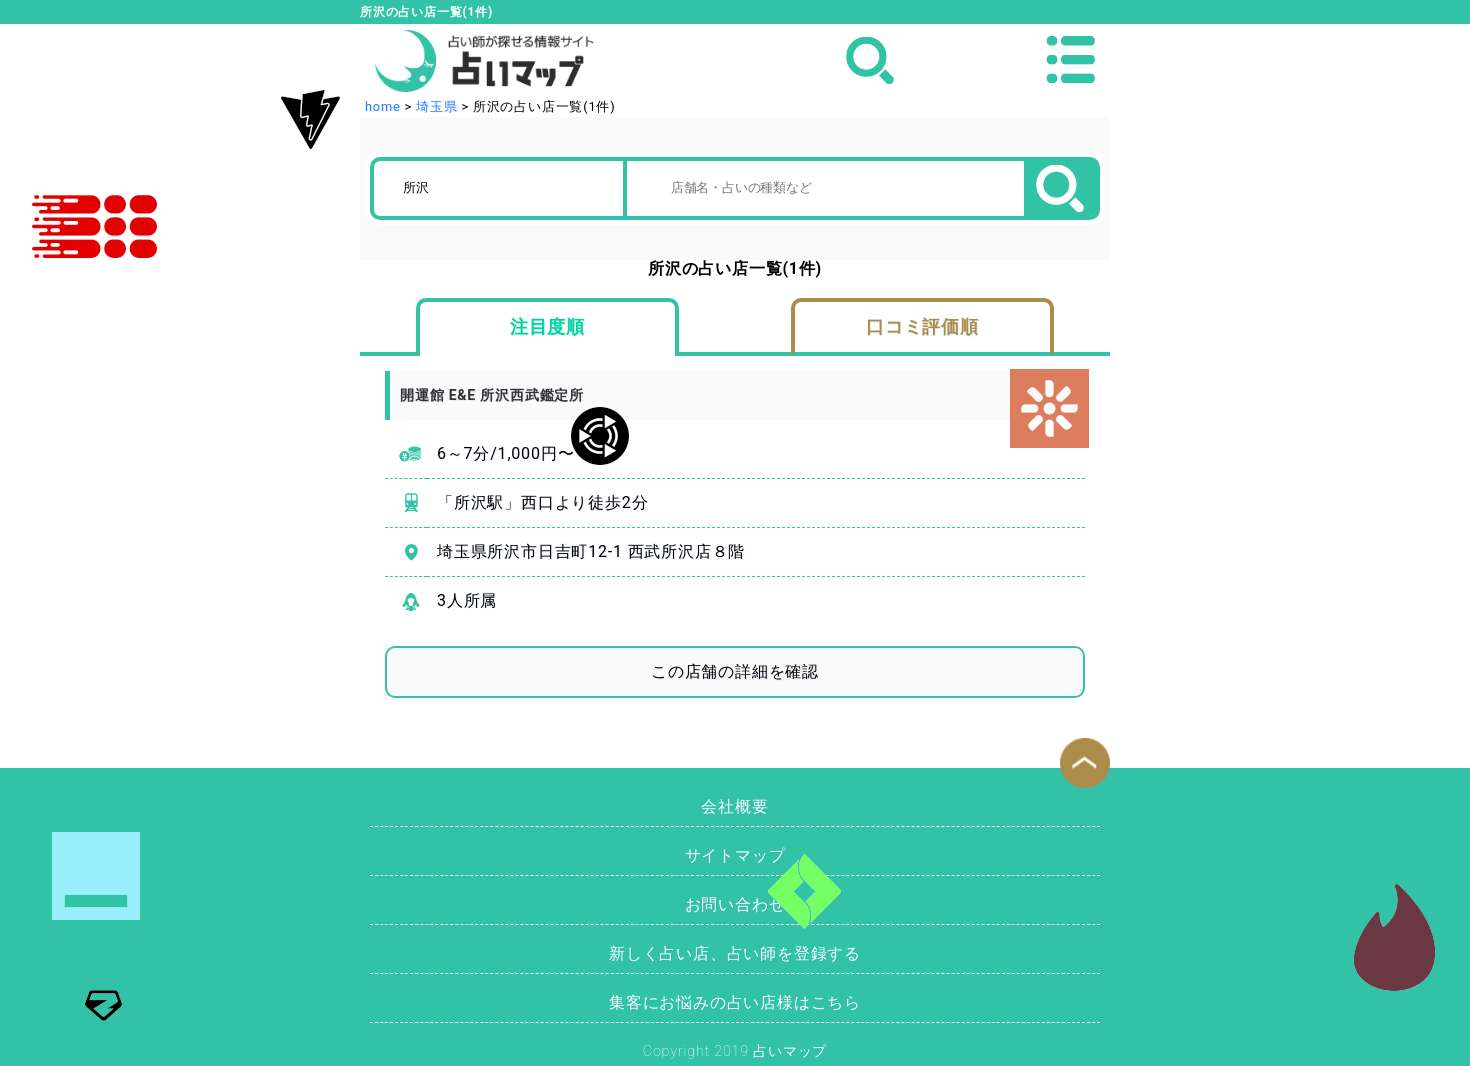 The image size is (1470, 1066). What do you see at coordinates (1394, 937) in the screenshot?
I see `open the tinder dating app` at bounding box center [1394, 937].